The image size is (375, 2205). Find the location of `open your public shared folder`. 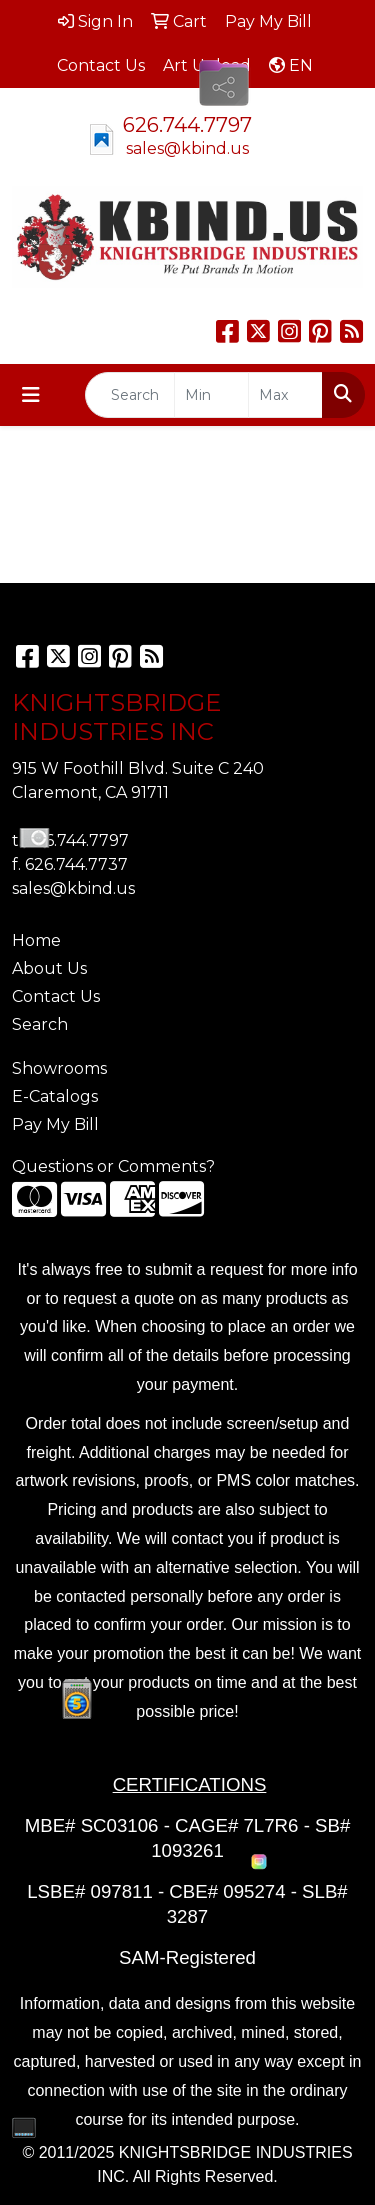

open your public shared folder is located at coordinates (224, 83).